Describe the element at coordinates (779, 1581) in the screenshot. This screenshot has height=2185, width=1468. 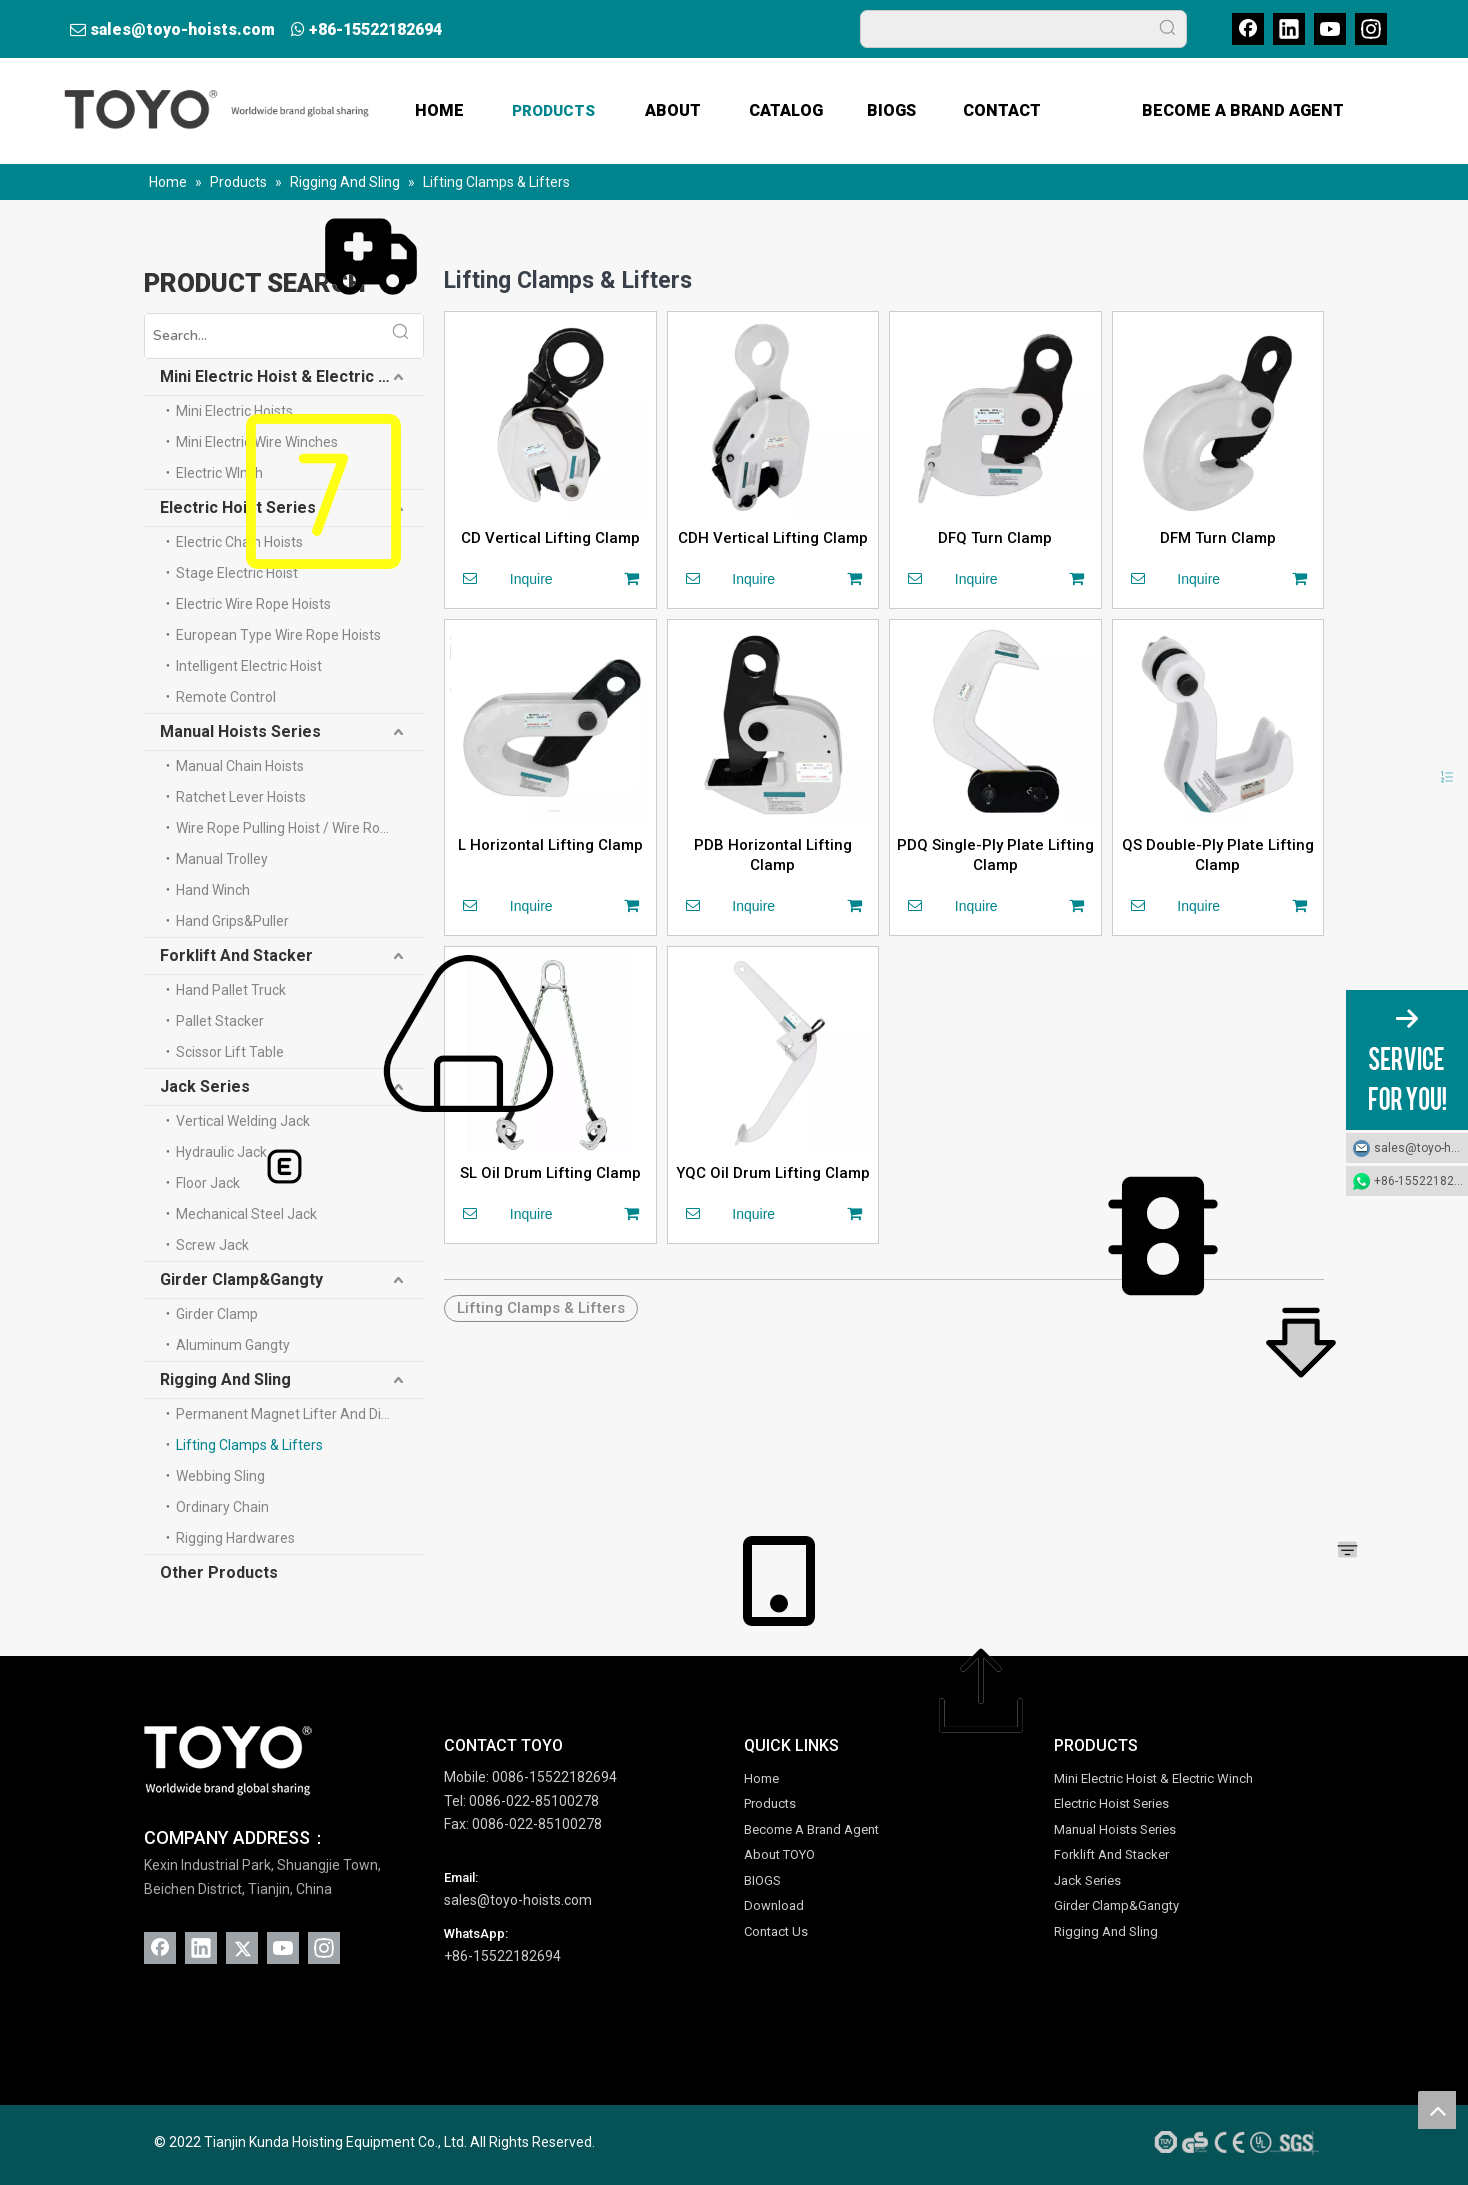
I see `switch to tablet view` at that location.